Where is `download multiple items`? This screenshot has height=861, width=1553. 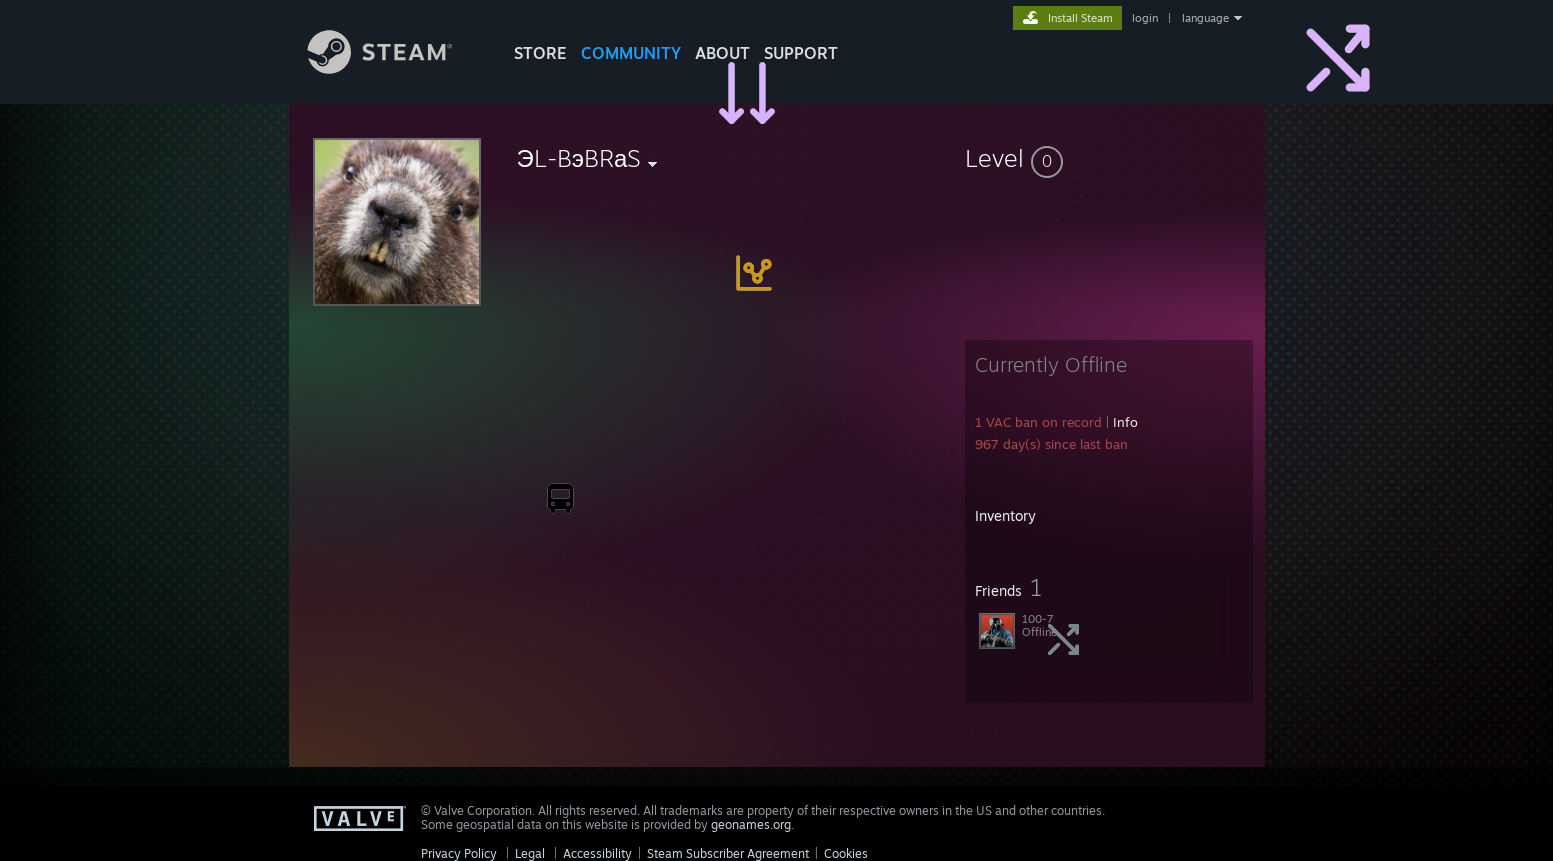 download multiple items is located at coordinates (747, 93).